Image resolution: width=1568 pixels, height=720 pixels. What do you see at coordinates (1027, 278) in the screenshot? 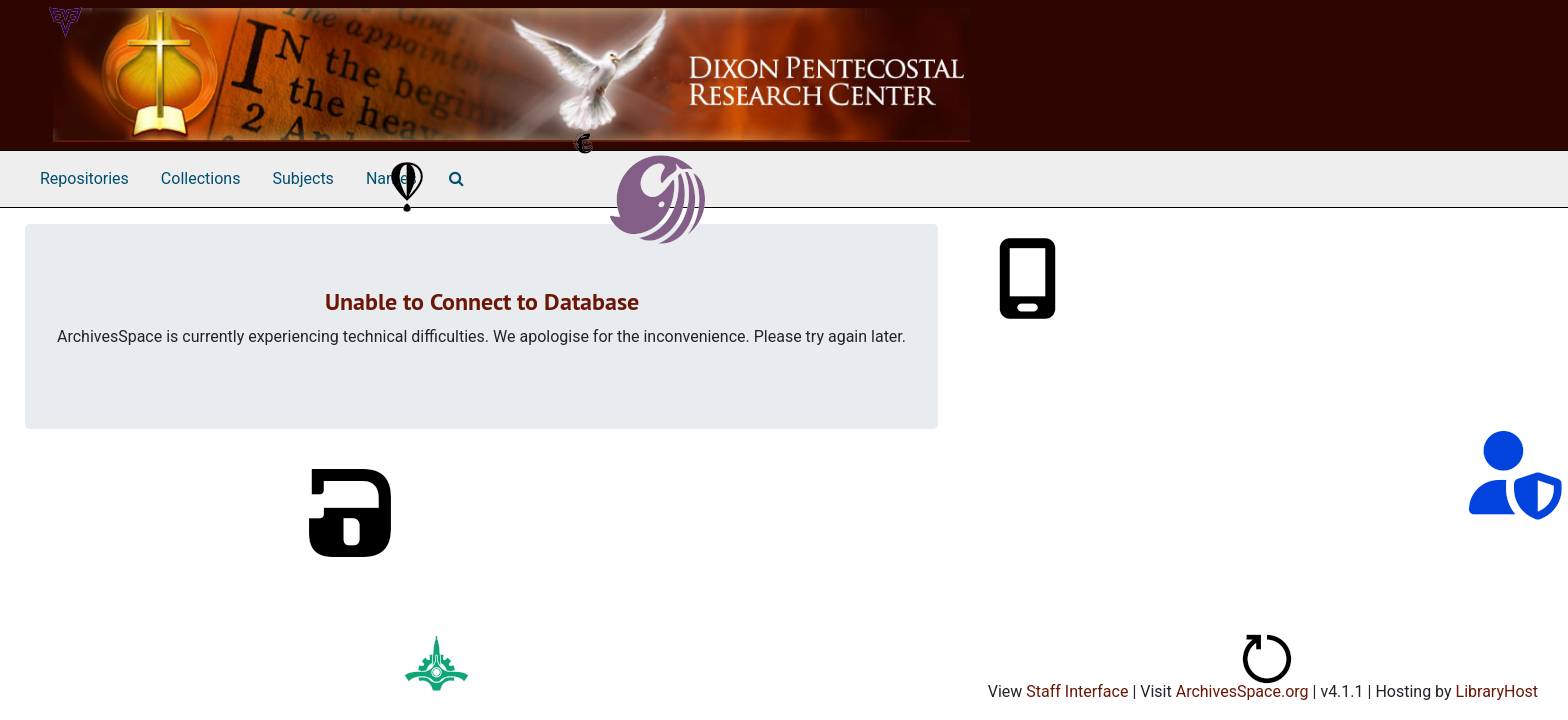
I see `switch to mobile view` at bounding box center [1027, 278].